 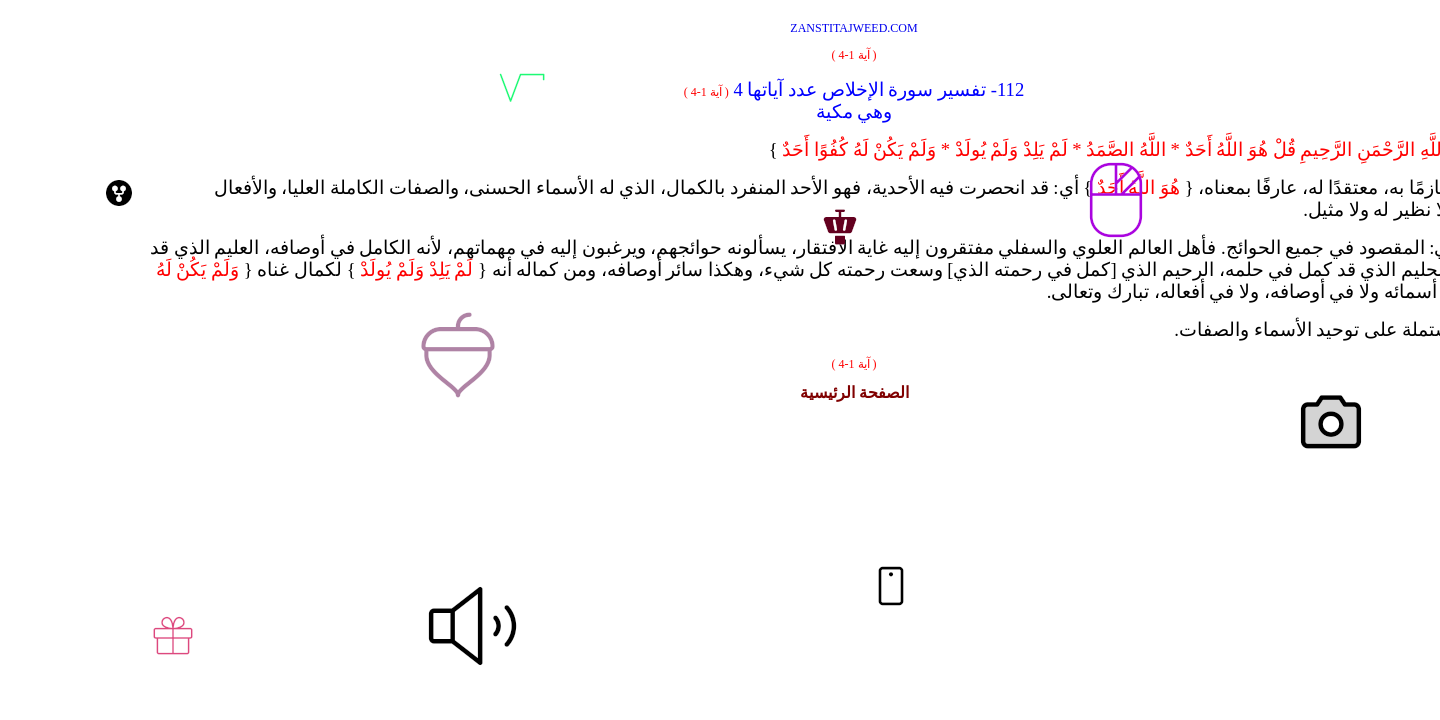 What do you see at coordinates (1331, 423) in the screenshot?
I see `take a photo` at bounding box center [1331, 423].